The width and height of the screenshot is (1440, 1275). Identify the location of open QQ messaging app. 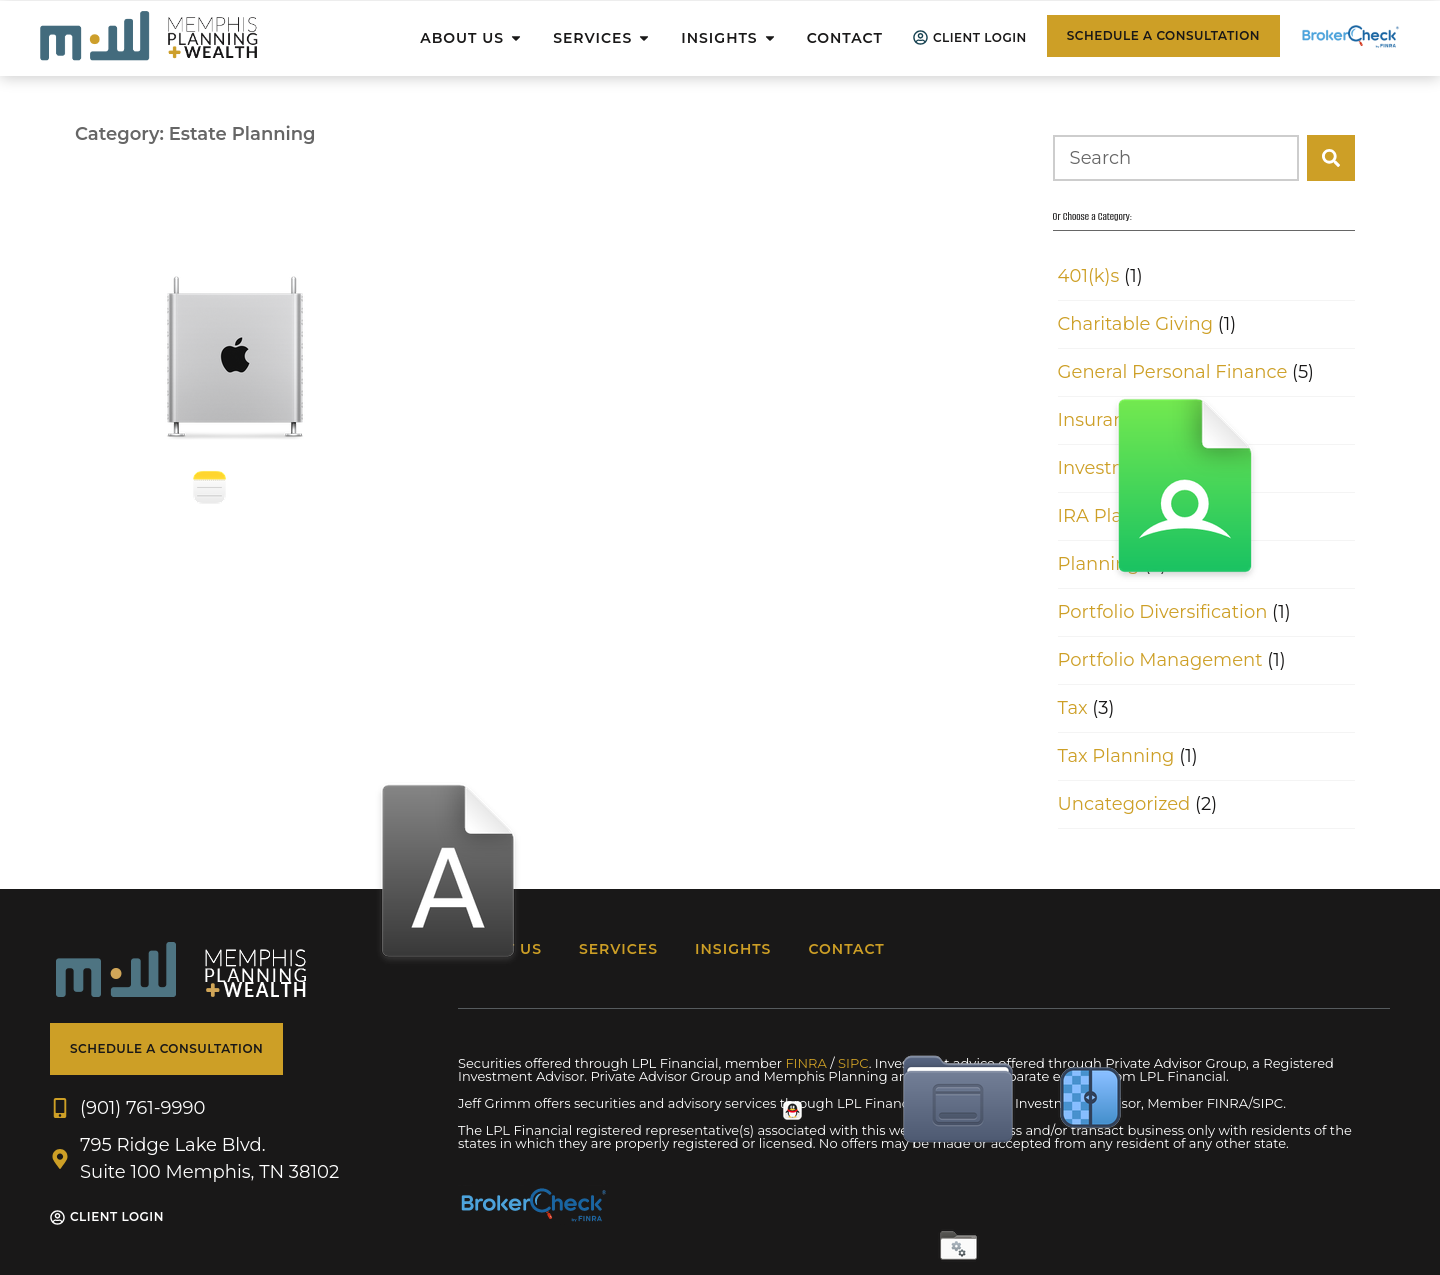
(792, 1110).